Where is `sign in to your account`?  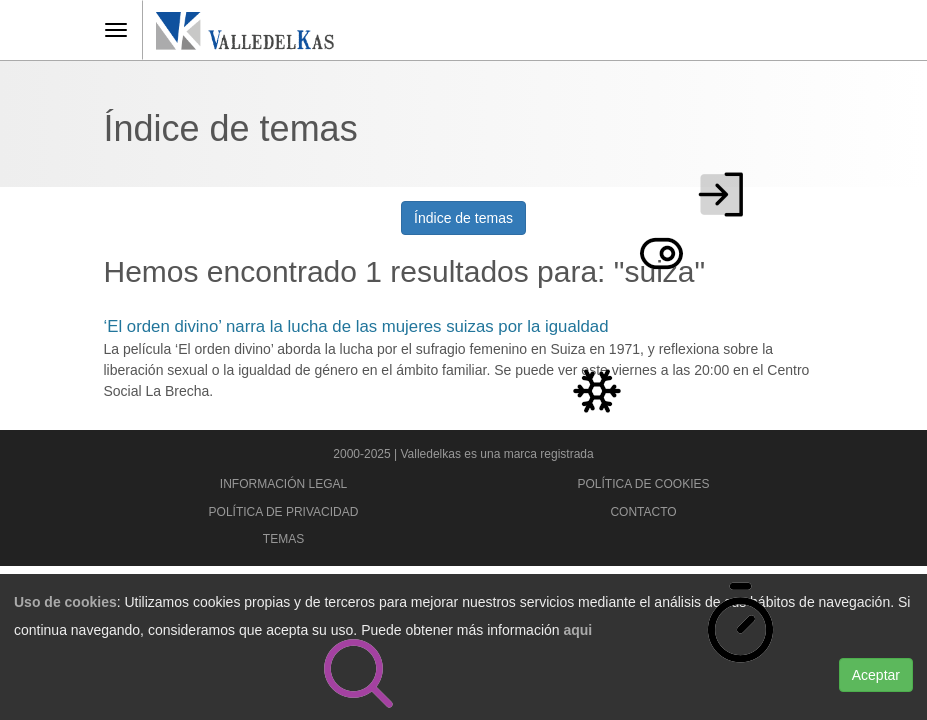
sign in to your account is located at coordinates (724, 194).